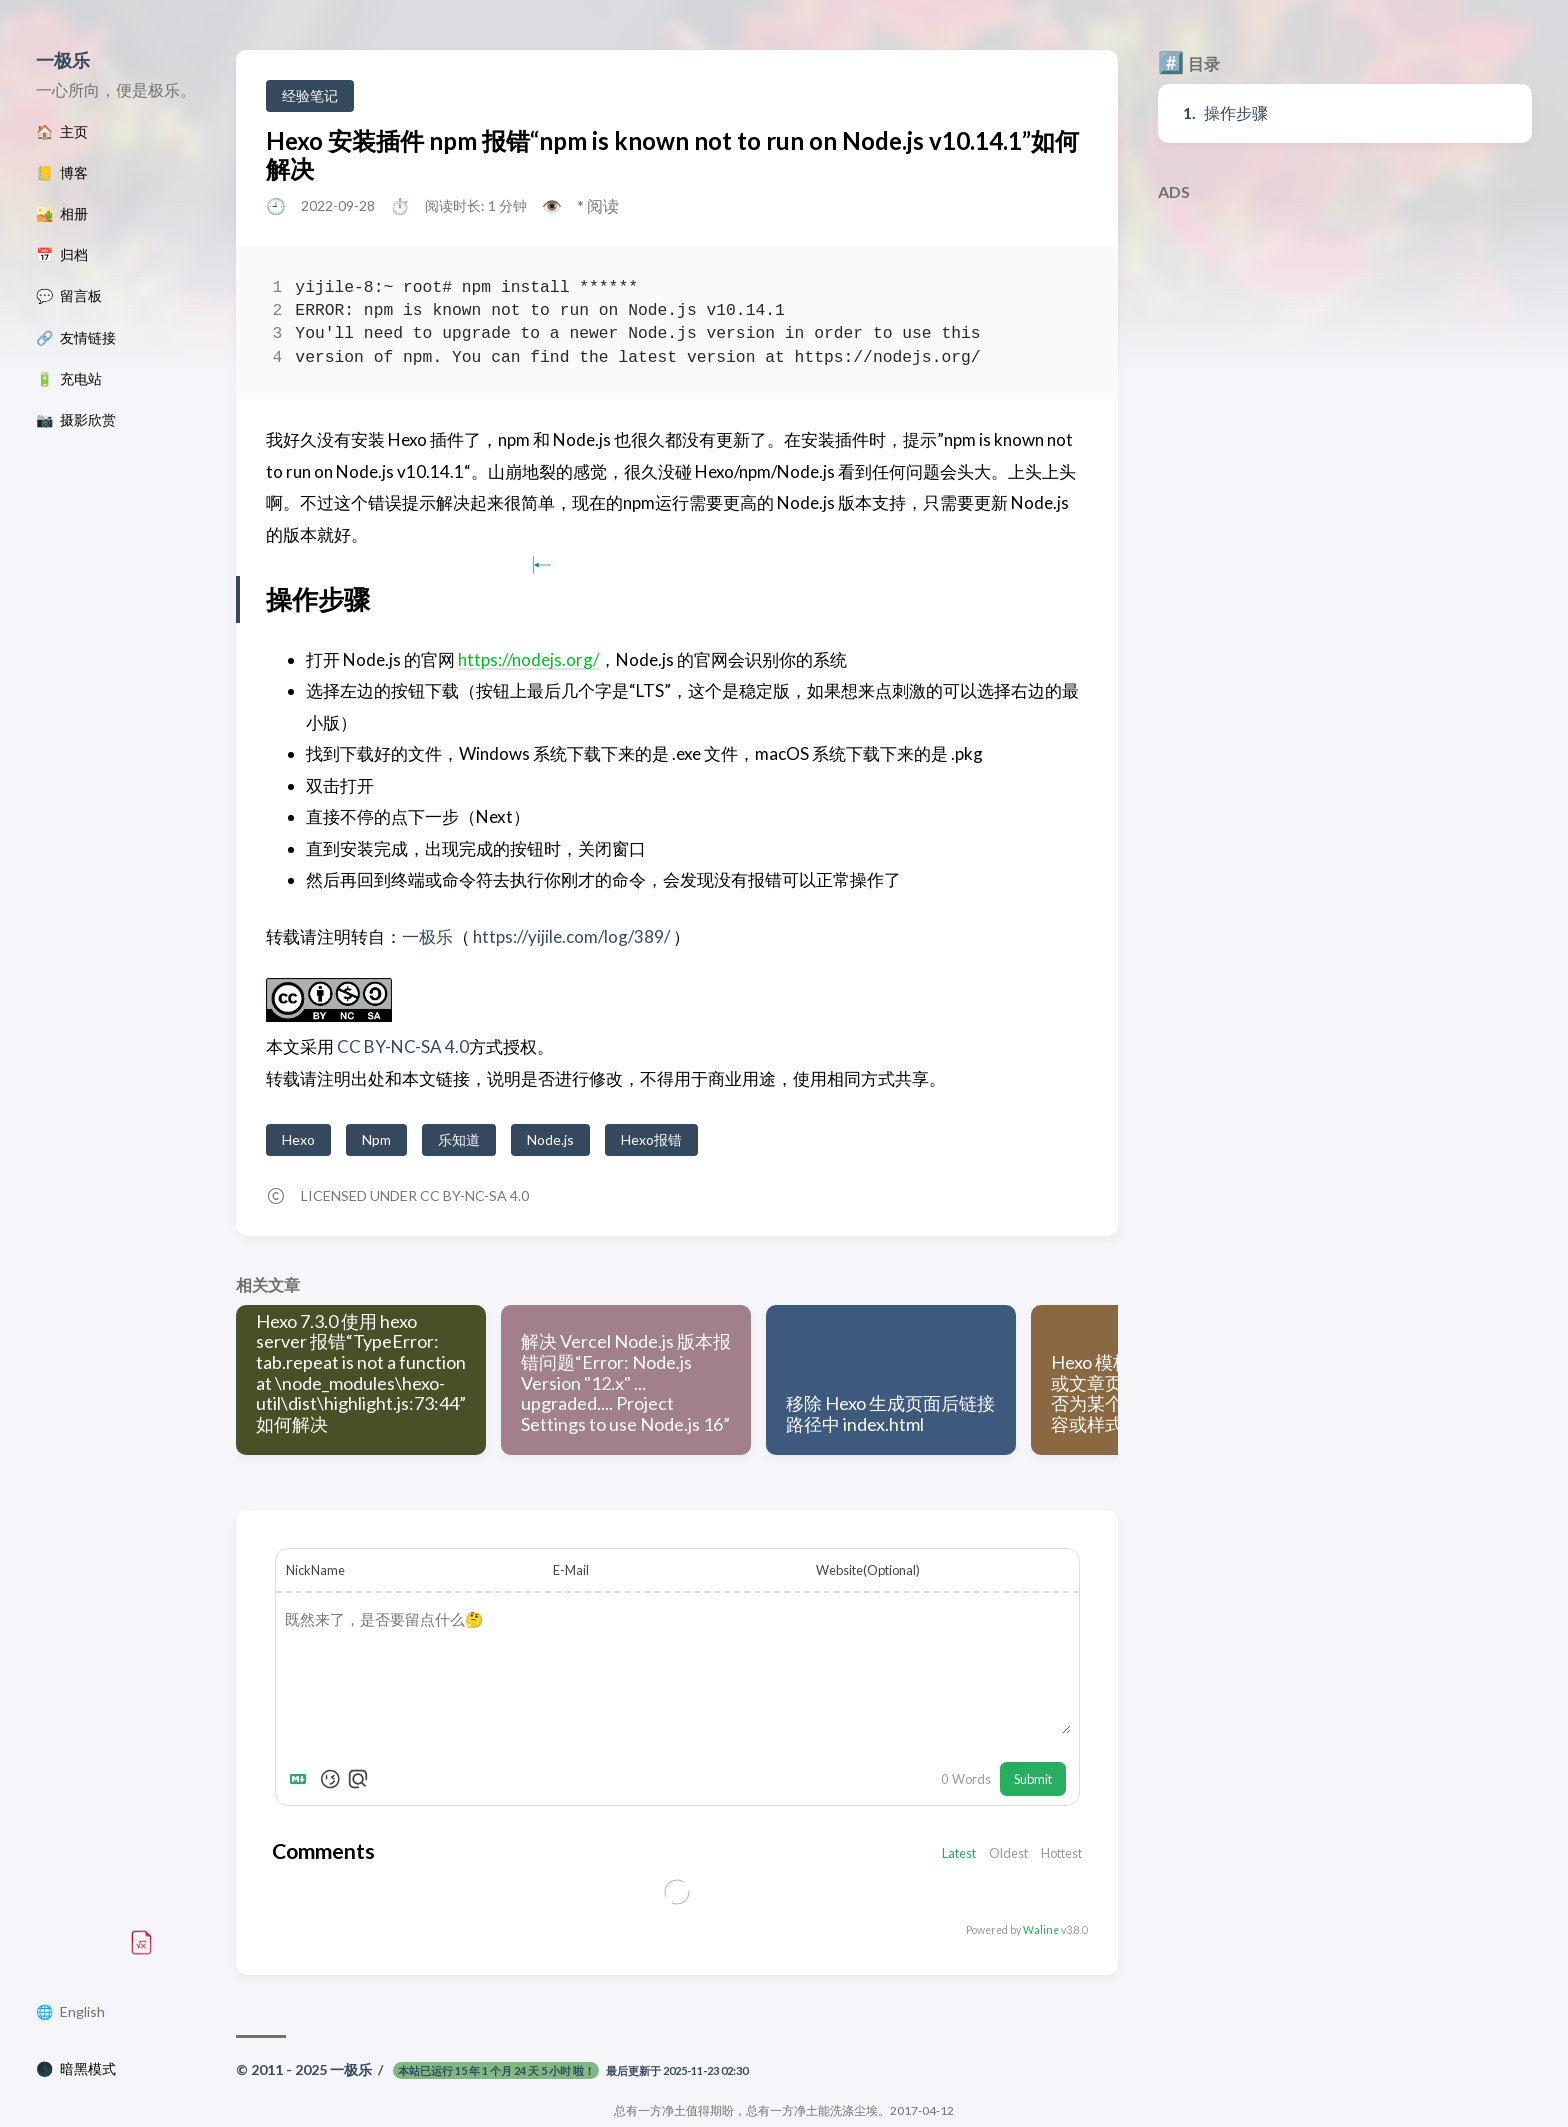  What do you see at coordinates (542, 565) in the screenshot?
I see `go to the first item in a list or sequence` at bounding box center [542, 565].